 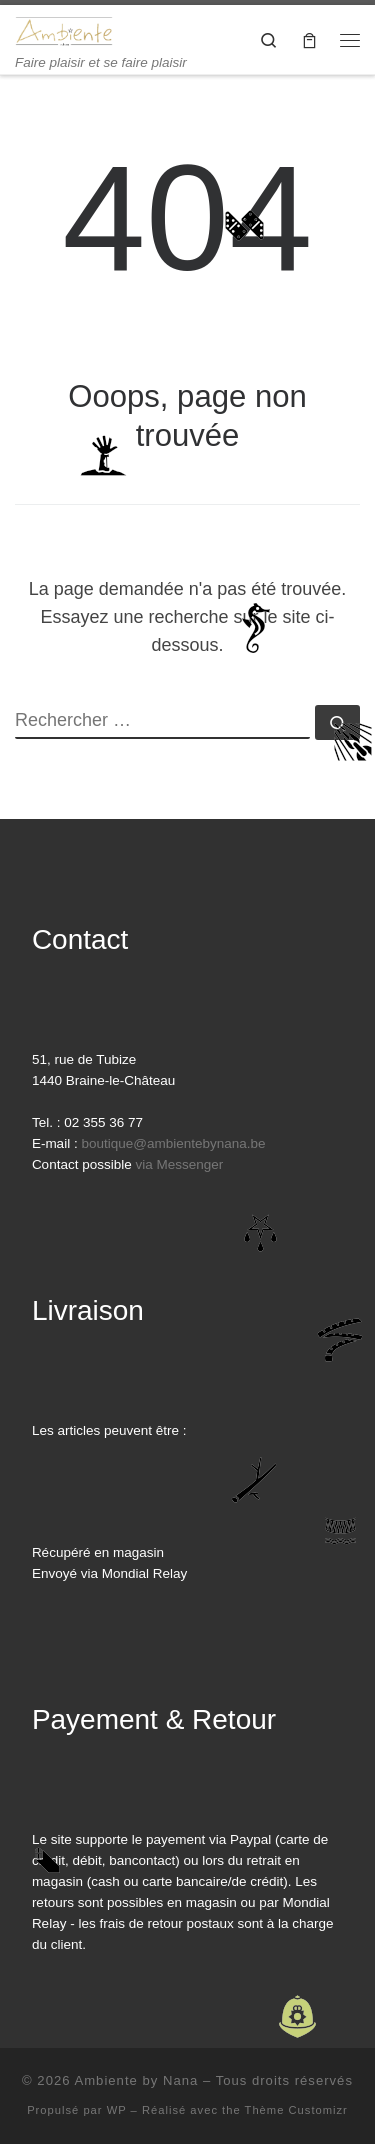 I want to click on wooden stick or branch resource item, so click(x=254, y=1480).